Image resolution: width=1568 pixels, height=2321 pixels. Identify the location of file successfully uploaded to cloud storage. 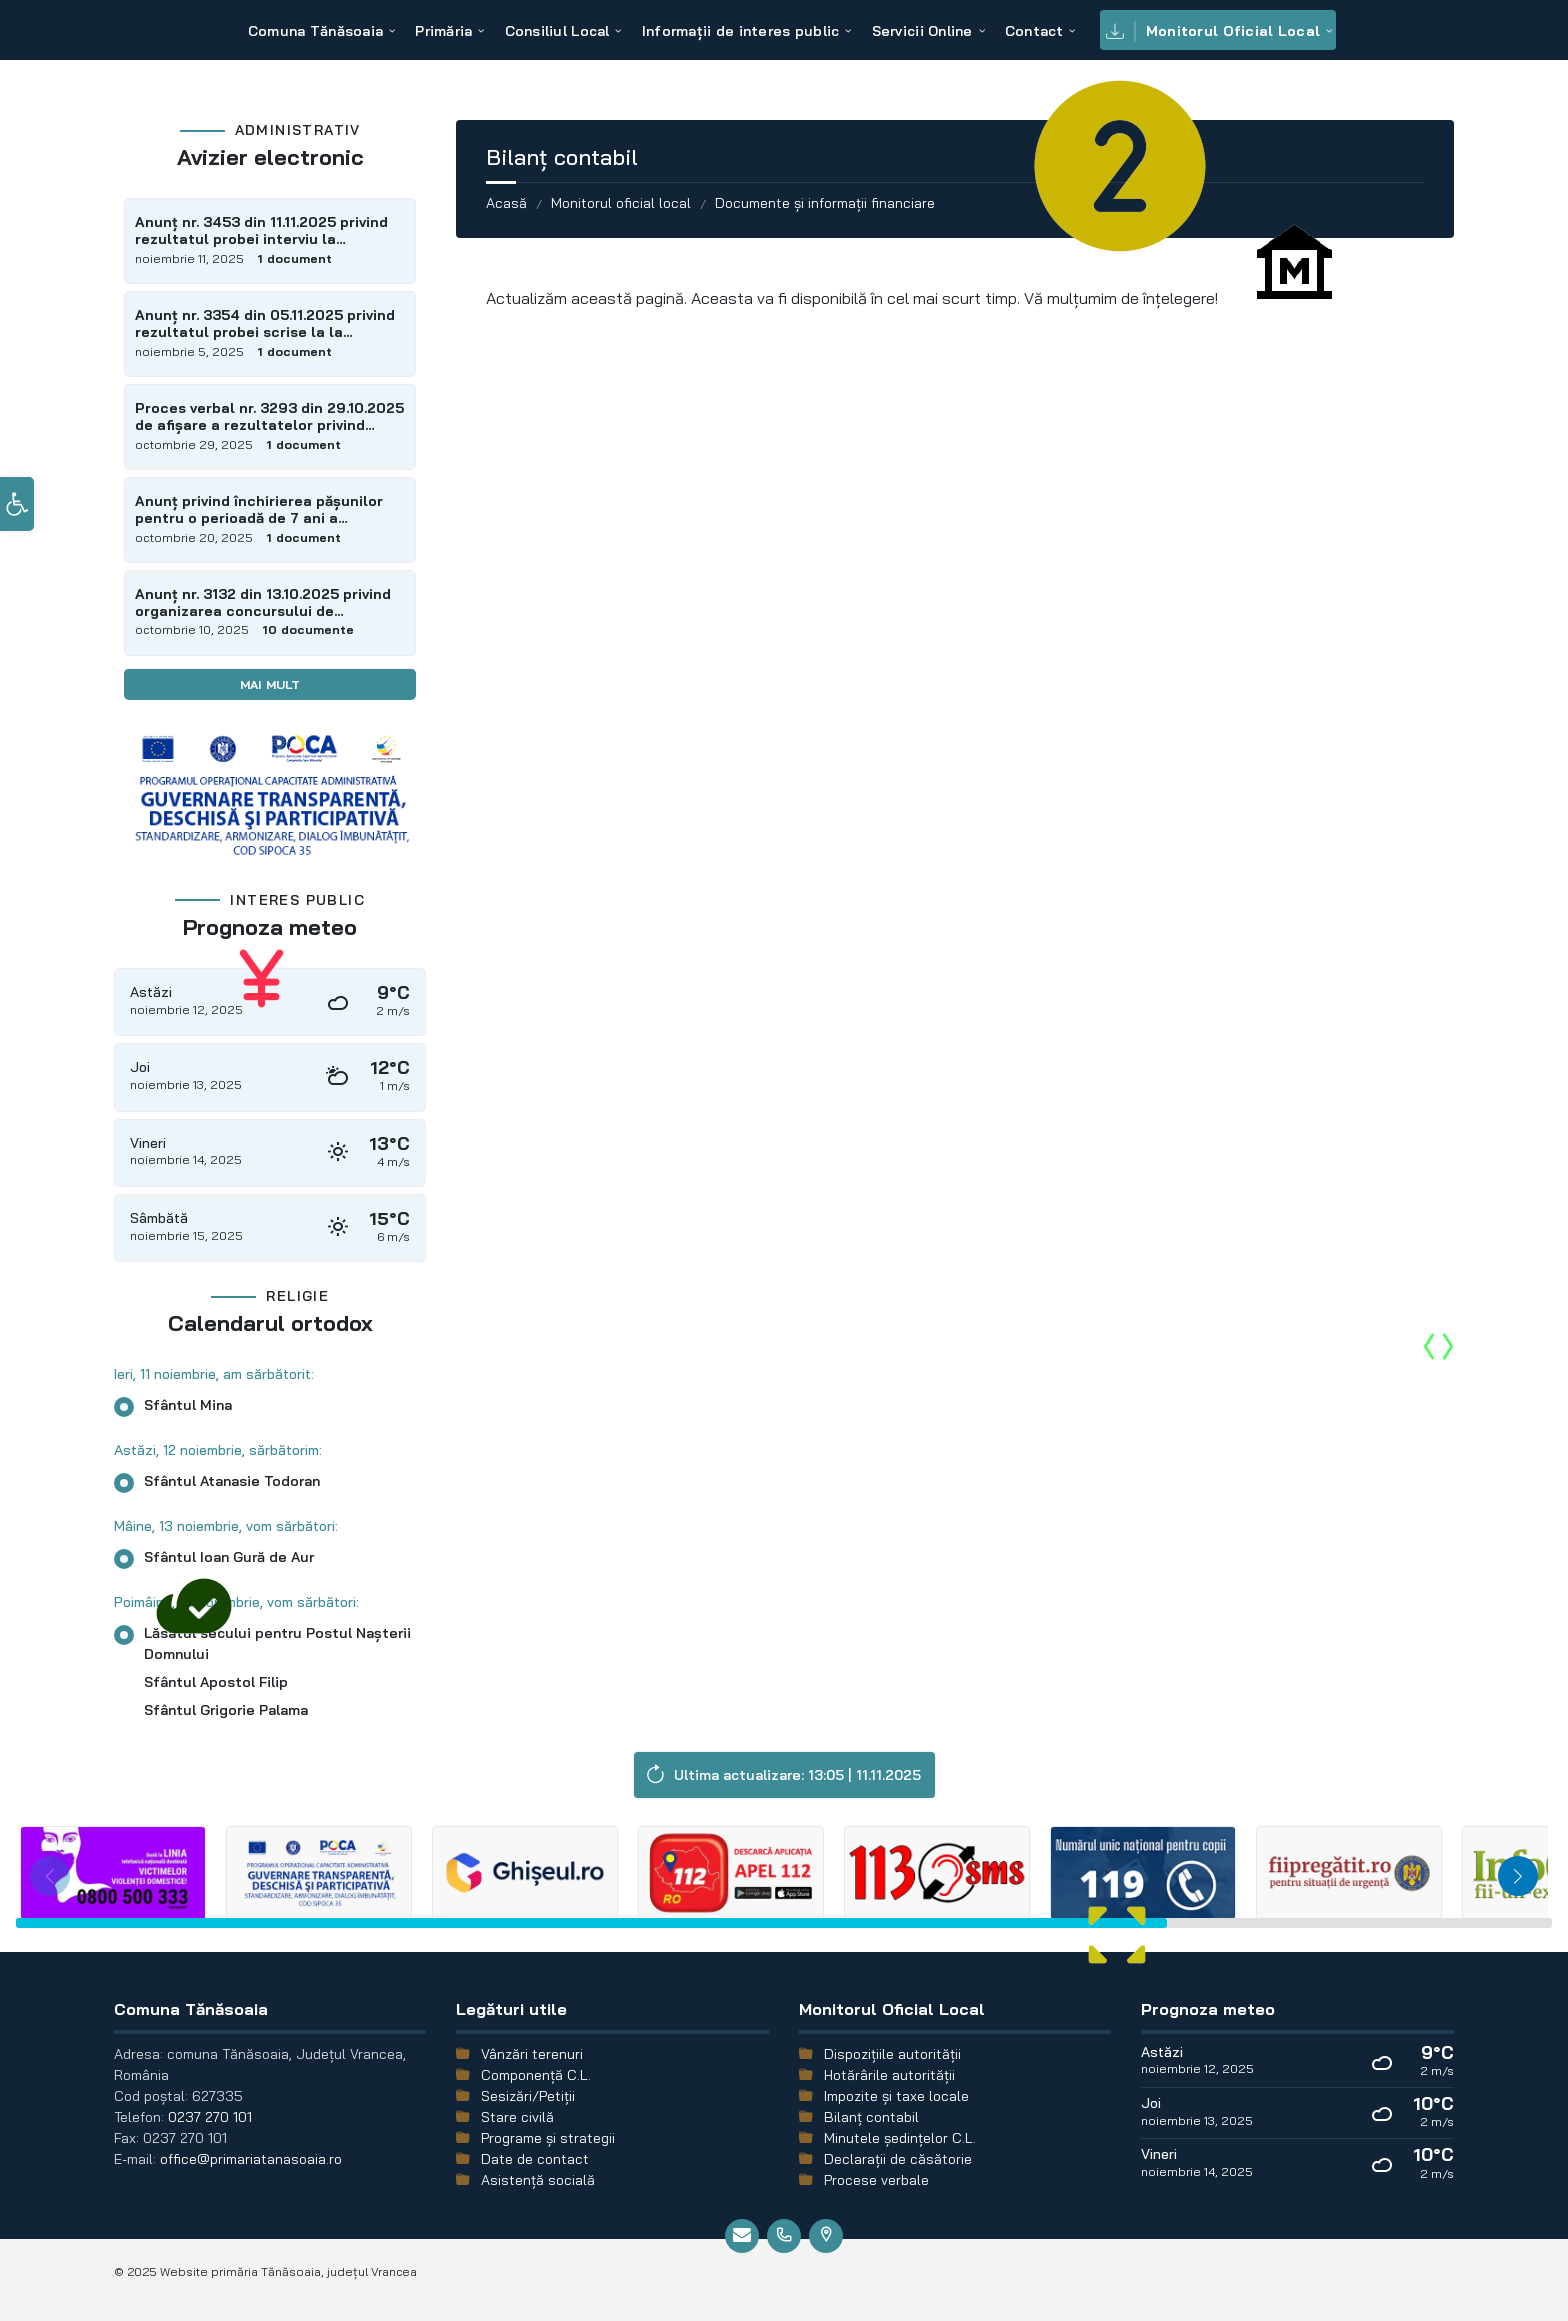
(194, 1606).